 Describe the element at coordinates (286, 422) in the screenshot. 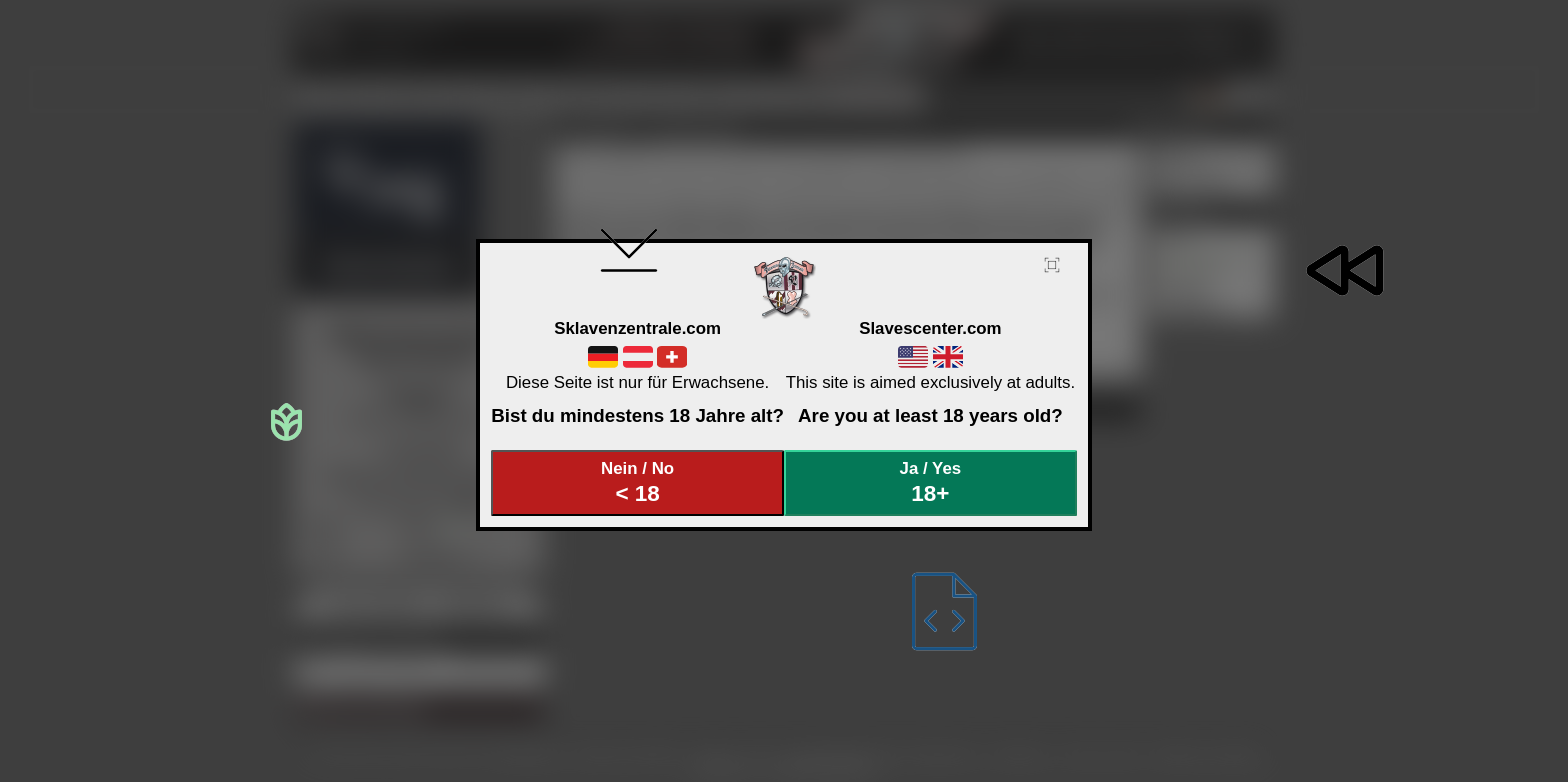

I see `indicates grain or wheat-based ingredients` at that location.